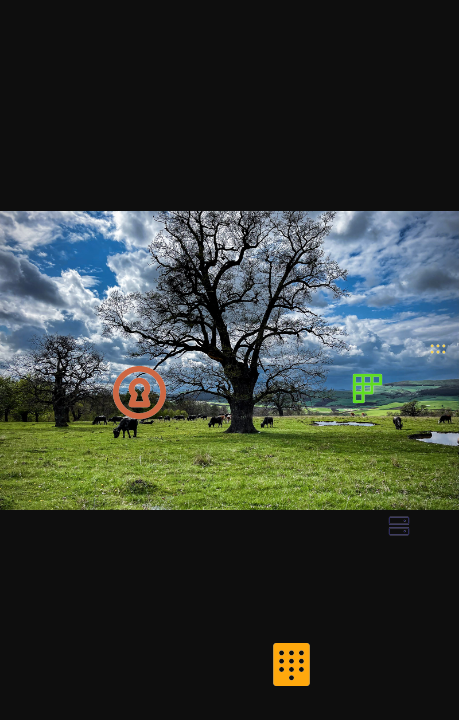 This screenshot has width=459, height=720. Describe the element at coordinates (291, 664) in the screenshot. I see `open numeric keypad for input` at that location.